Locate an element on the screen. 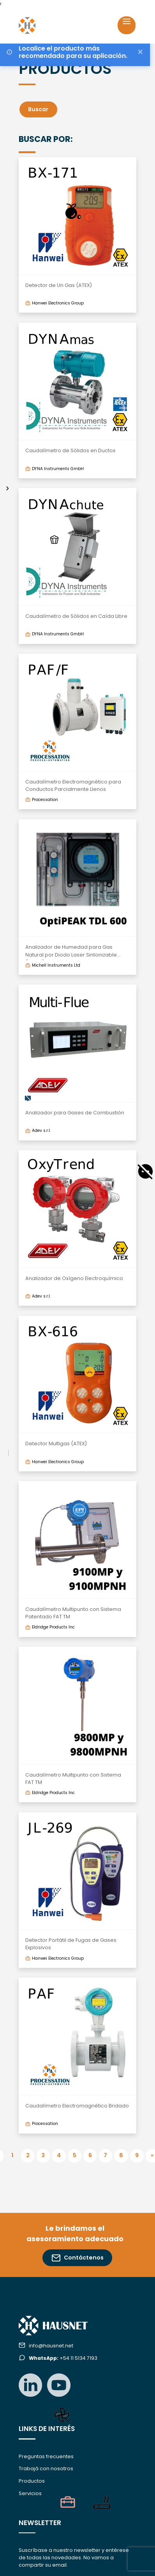 This screenshot has width=155, height=2576. vertical divider or separator between UI elements is located at coordinates (8, 1453).